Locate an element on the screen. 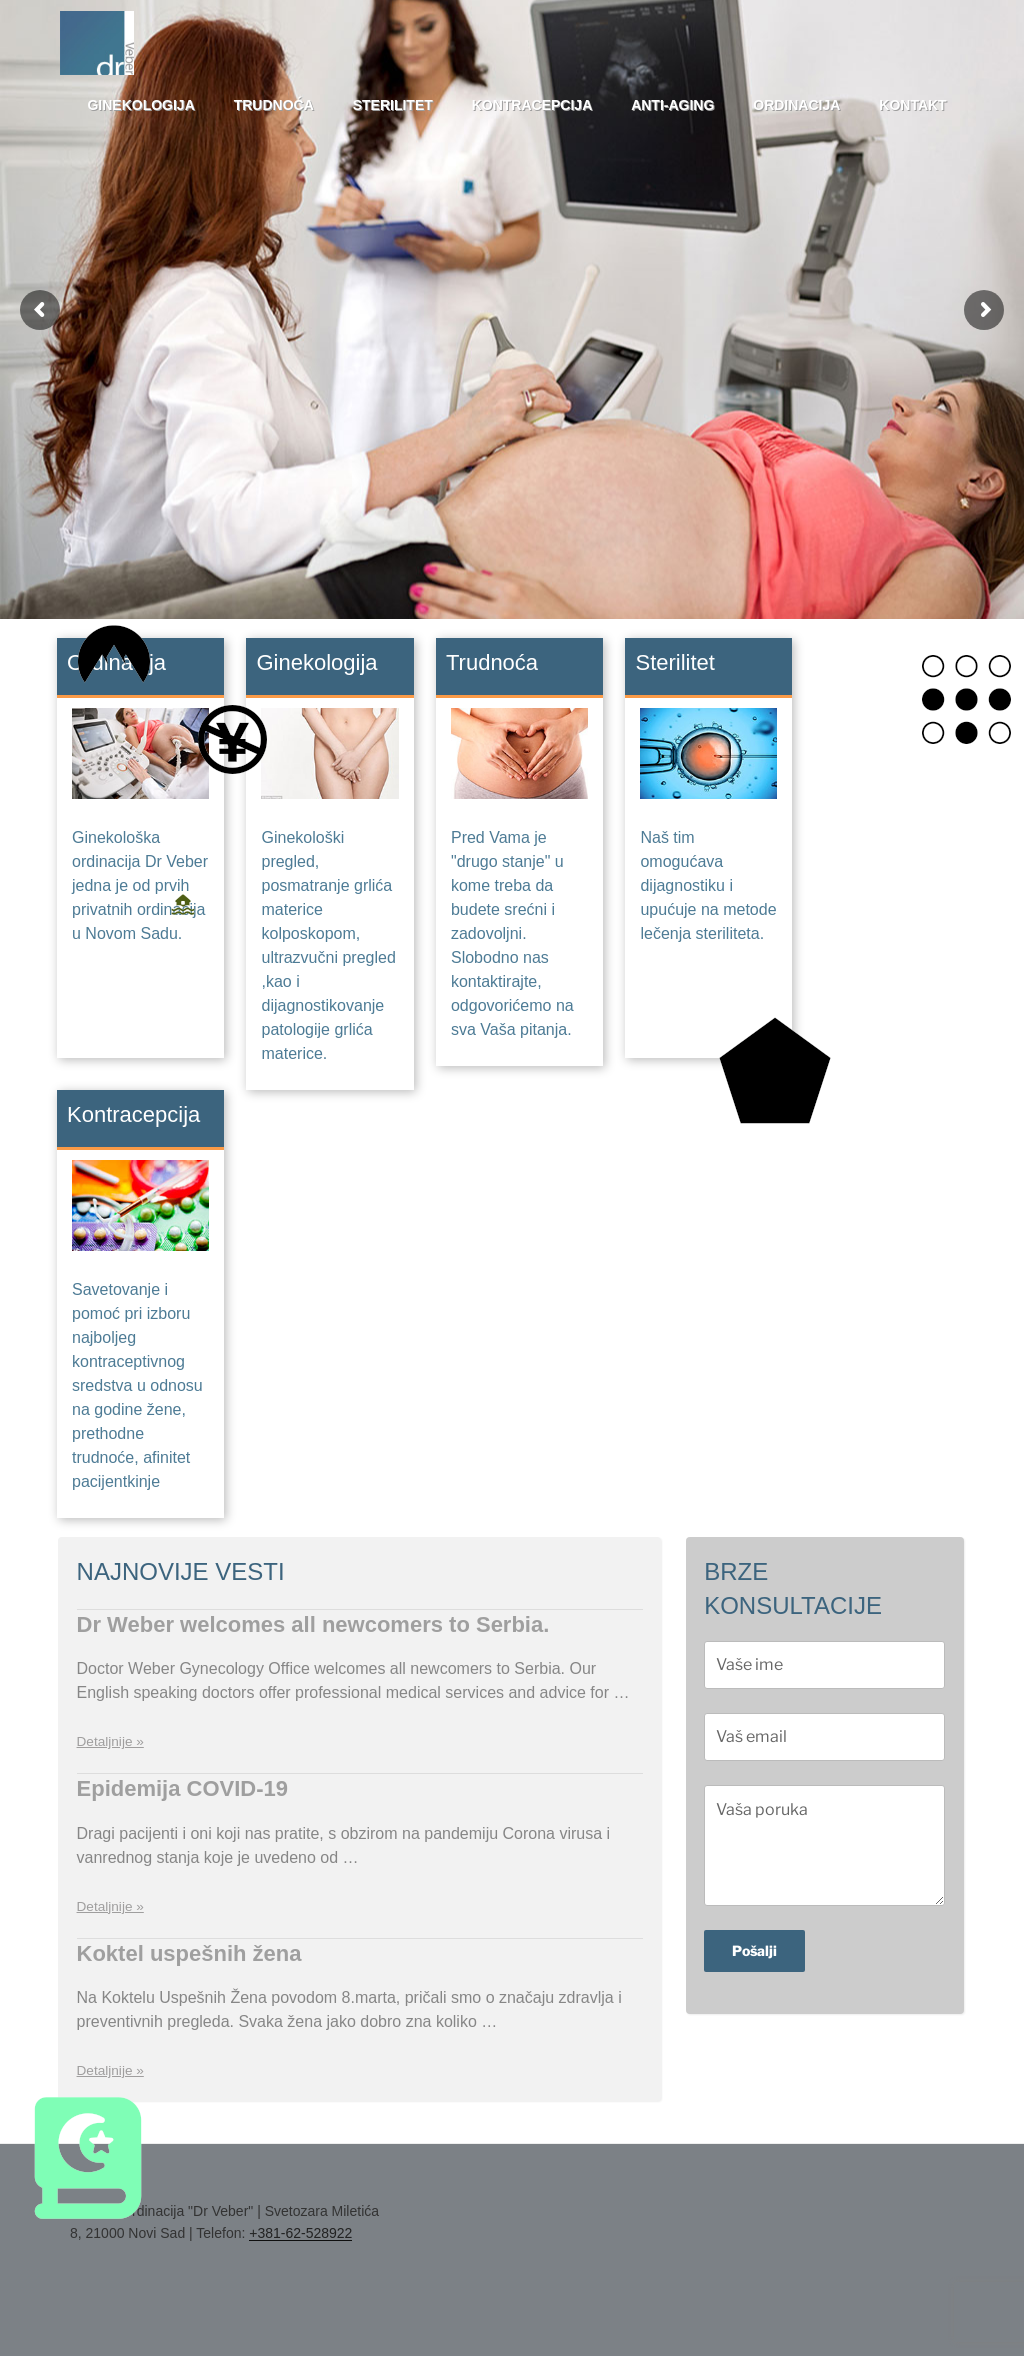 The image size is (1024, 2356). indicates flood warning or water damage alert is located at coordinates (183, 904).